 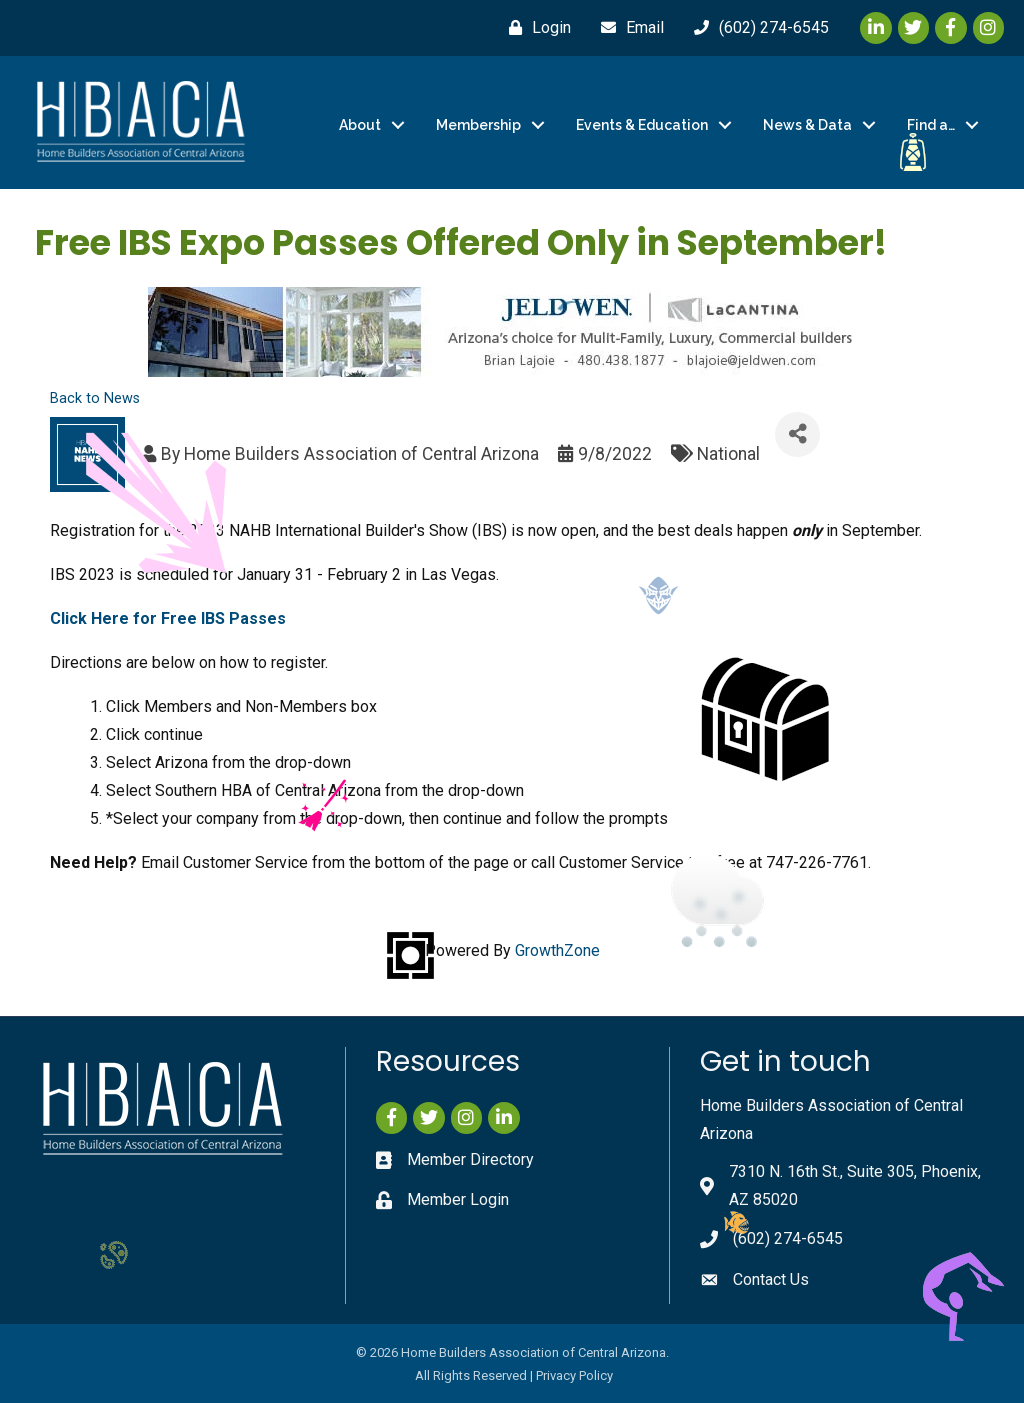 What do you see at coordinates (323, 805) in the screenshot?
I see `cast a cleaning or sweep spell` at bounding box center [323, 805].